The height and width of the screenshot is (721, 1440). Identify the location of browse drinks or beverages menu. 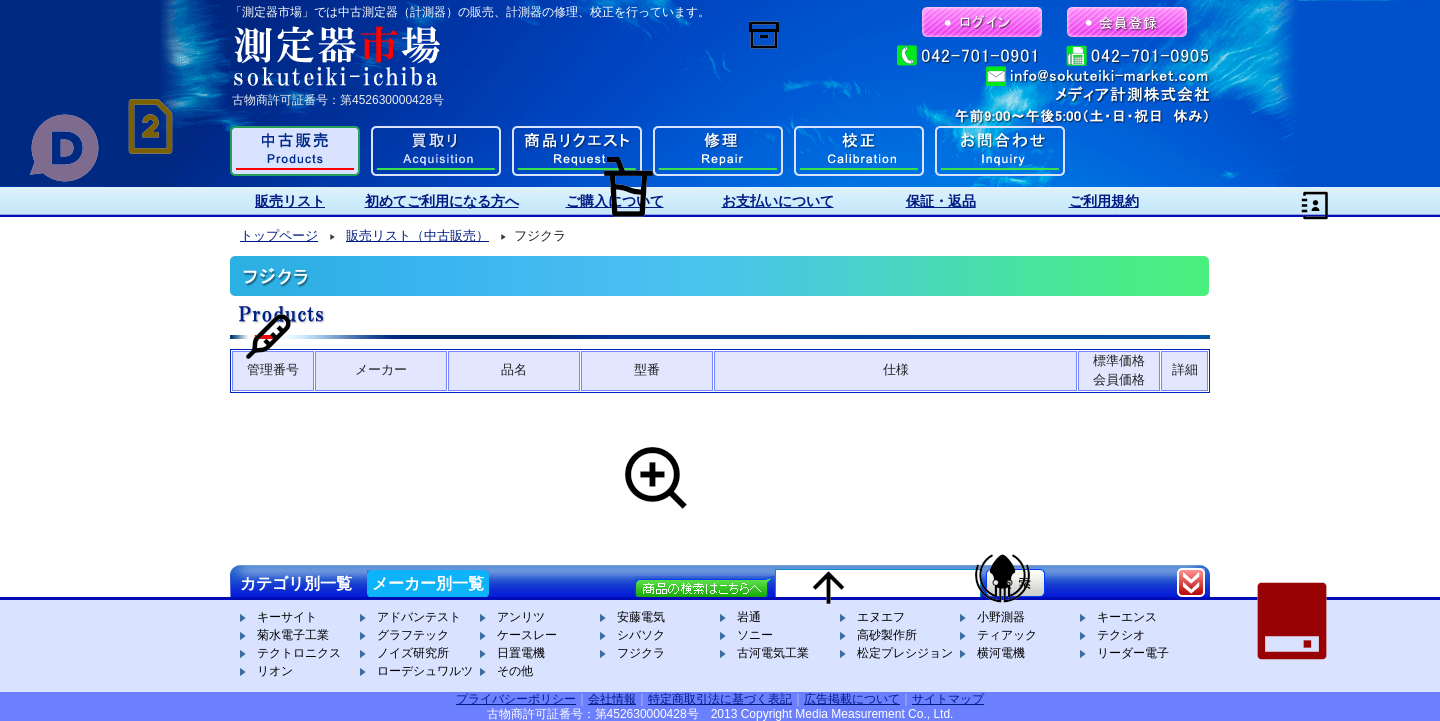
(628, 189).